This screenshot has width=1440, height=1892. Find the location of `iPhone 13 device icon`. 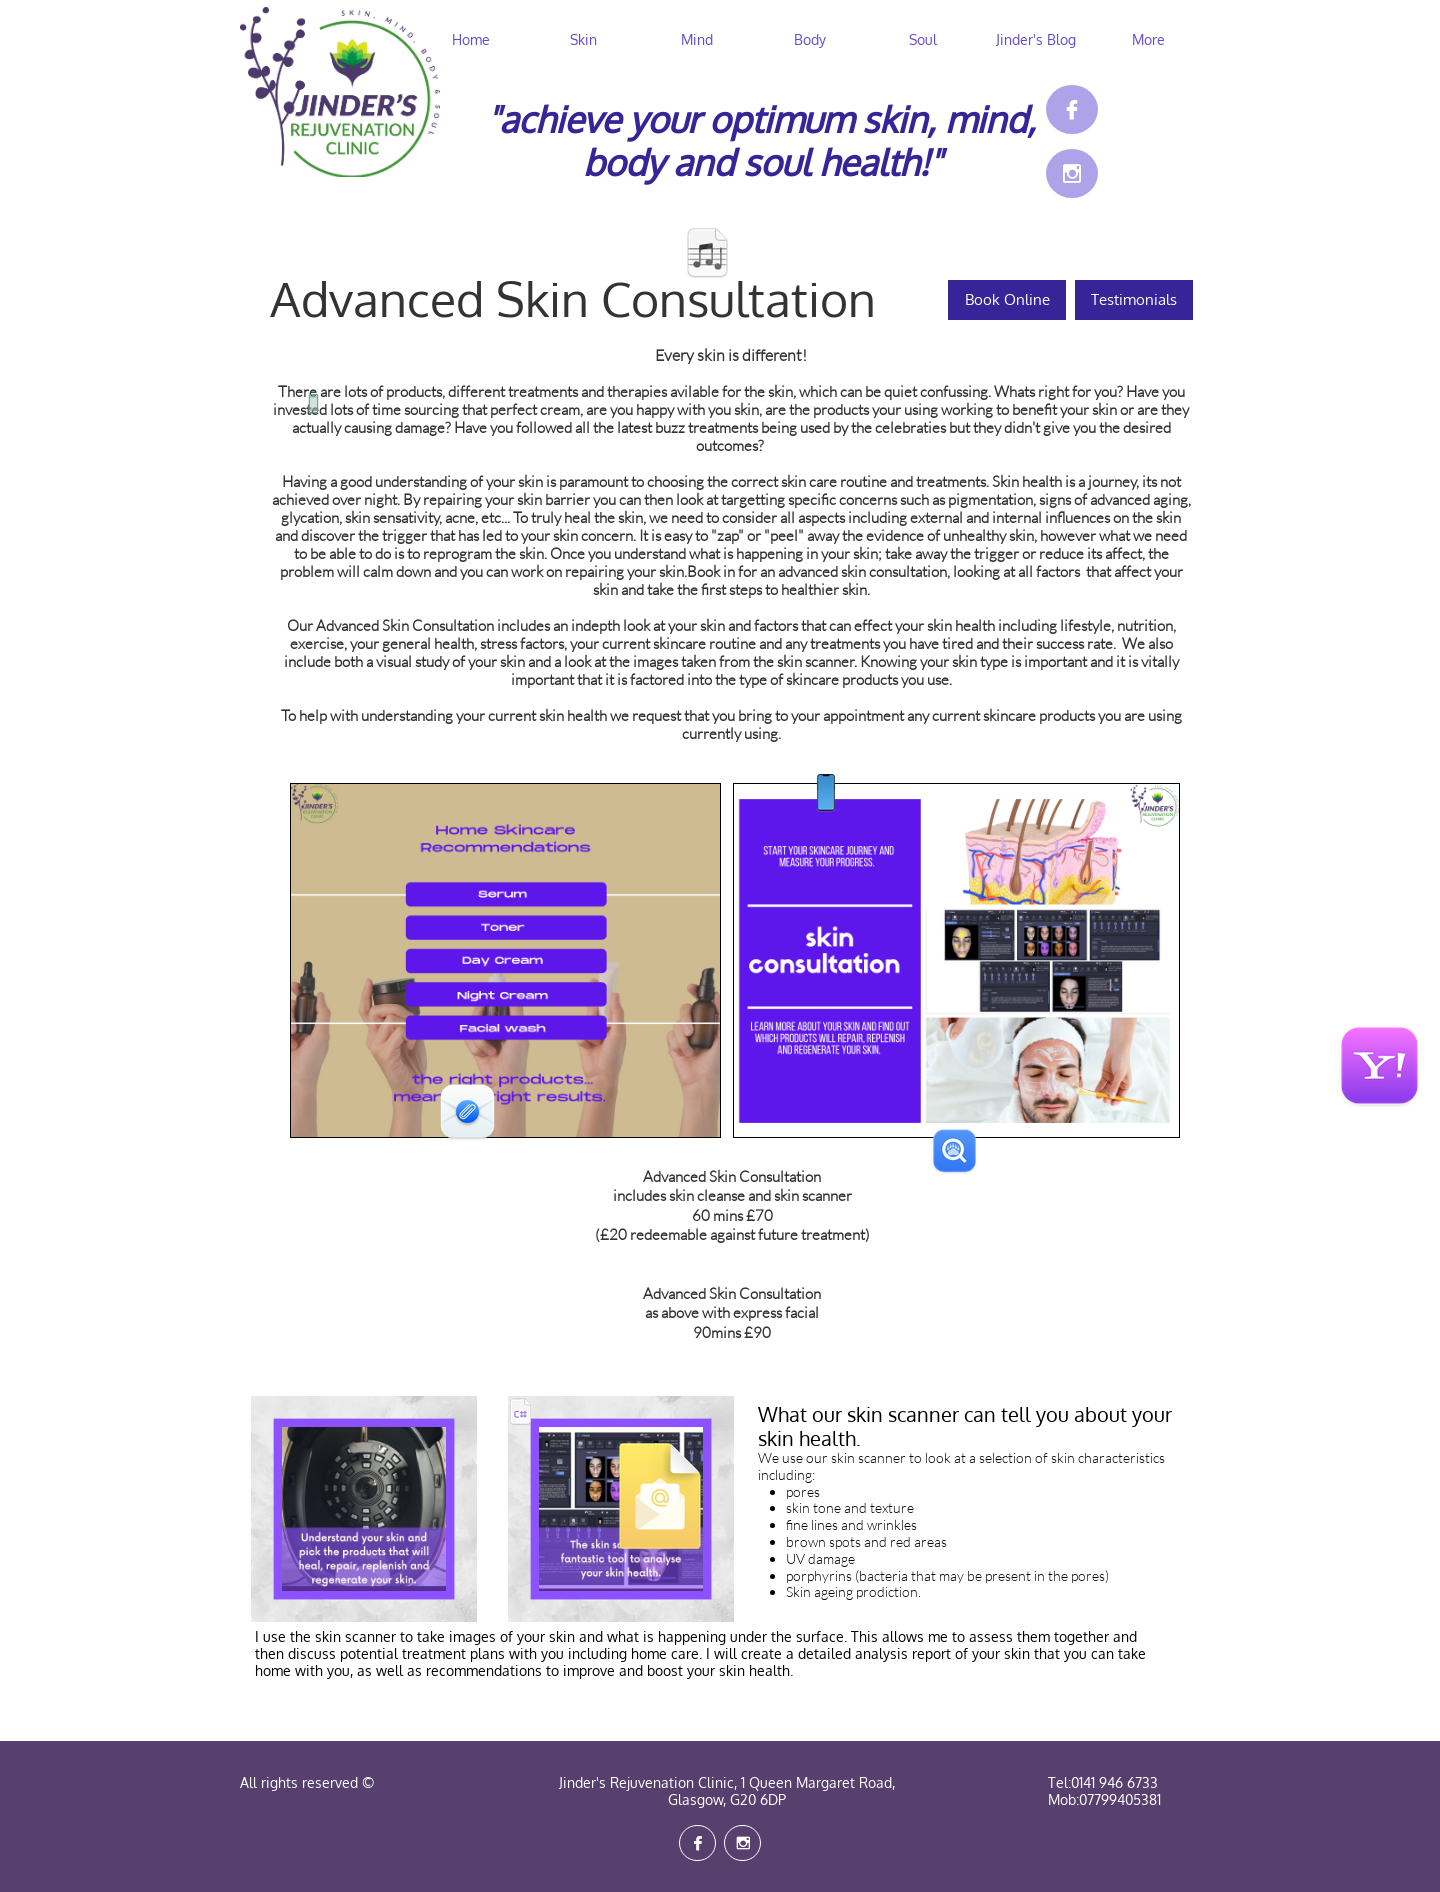

iPhone 13 device icon is located at coordinates (826, 793).